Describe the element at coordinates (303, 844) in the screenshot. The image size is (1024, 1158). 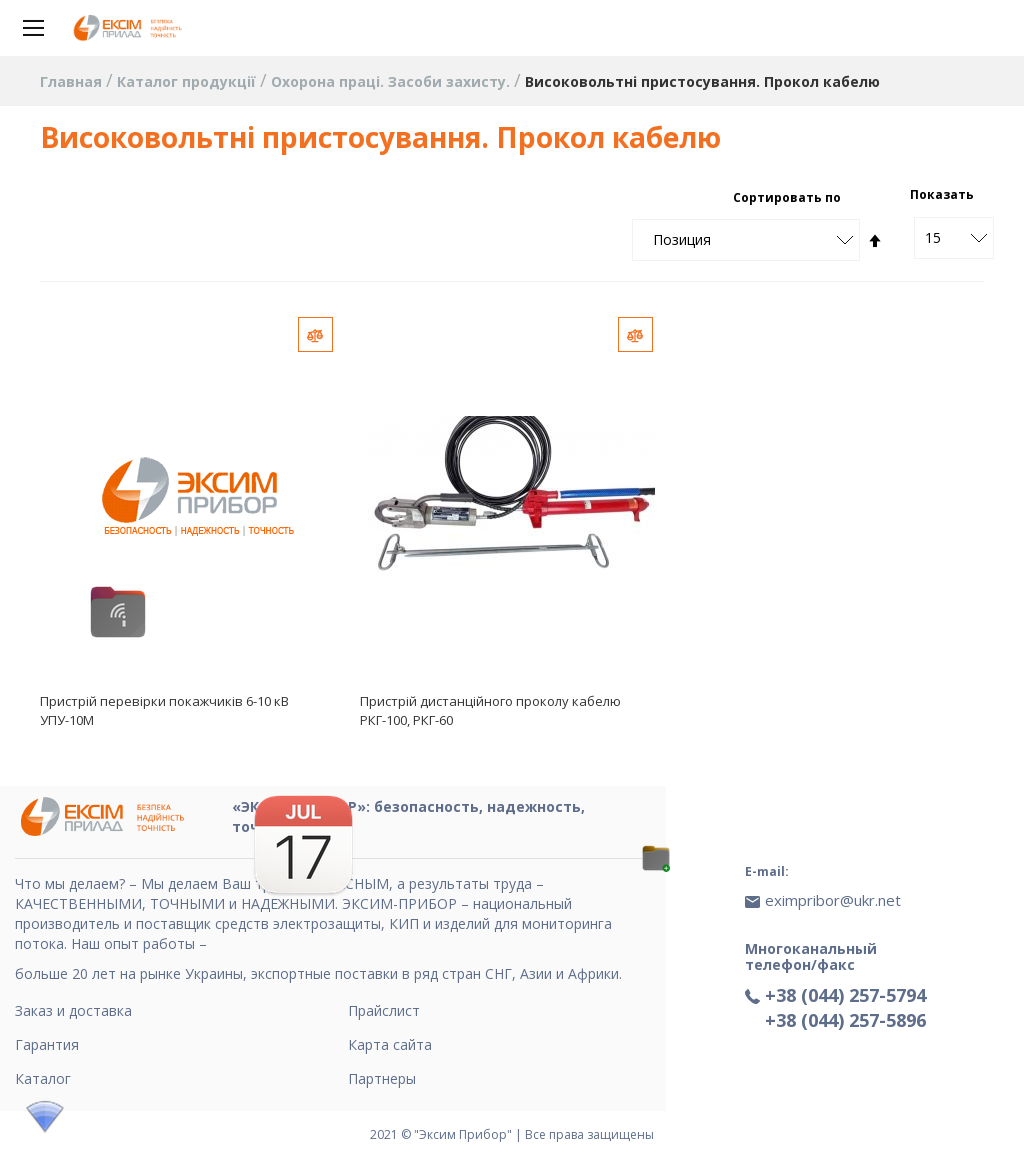
I see `open calendar app` at that location.